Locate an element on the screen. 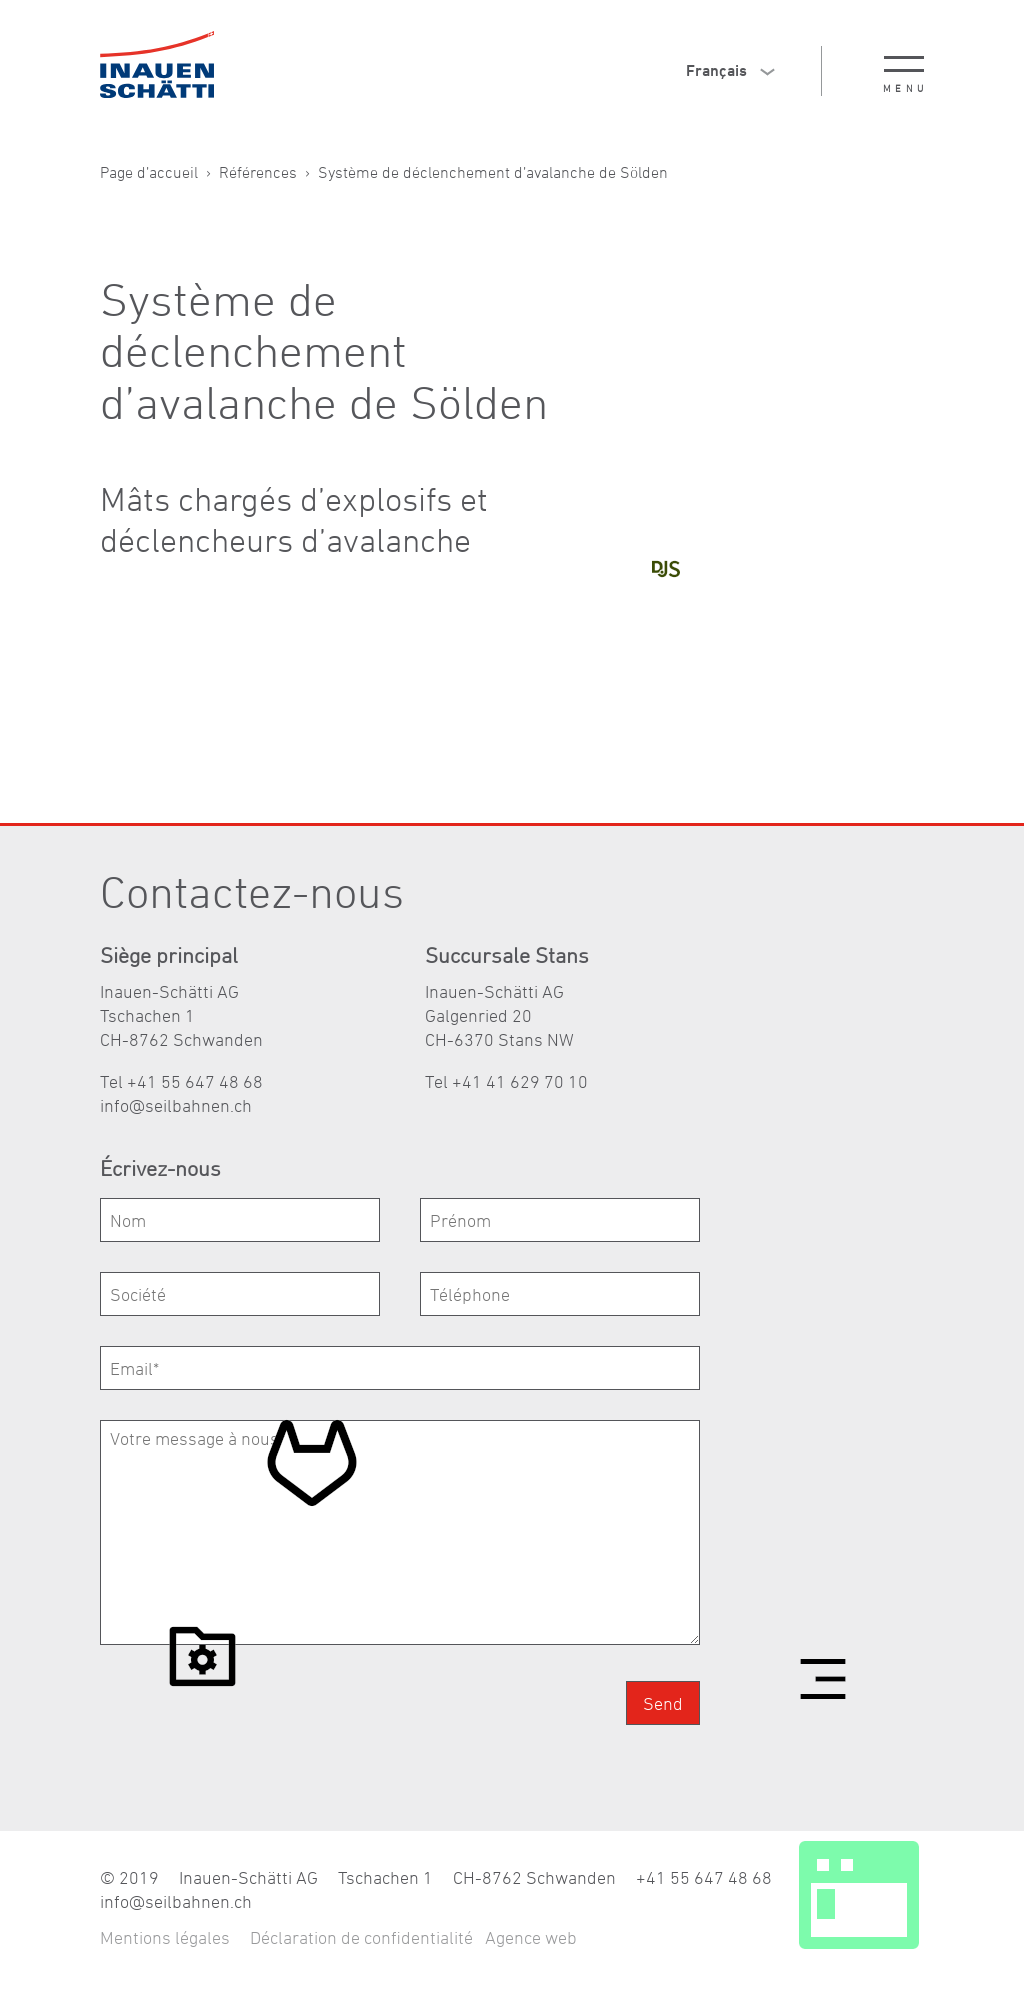  open GitLab repository is located at coordinates (312, 1463).